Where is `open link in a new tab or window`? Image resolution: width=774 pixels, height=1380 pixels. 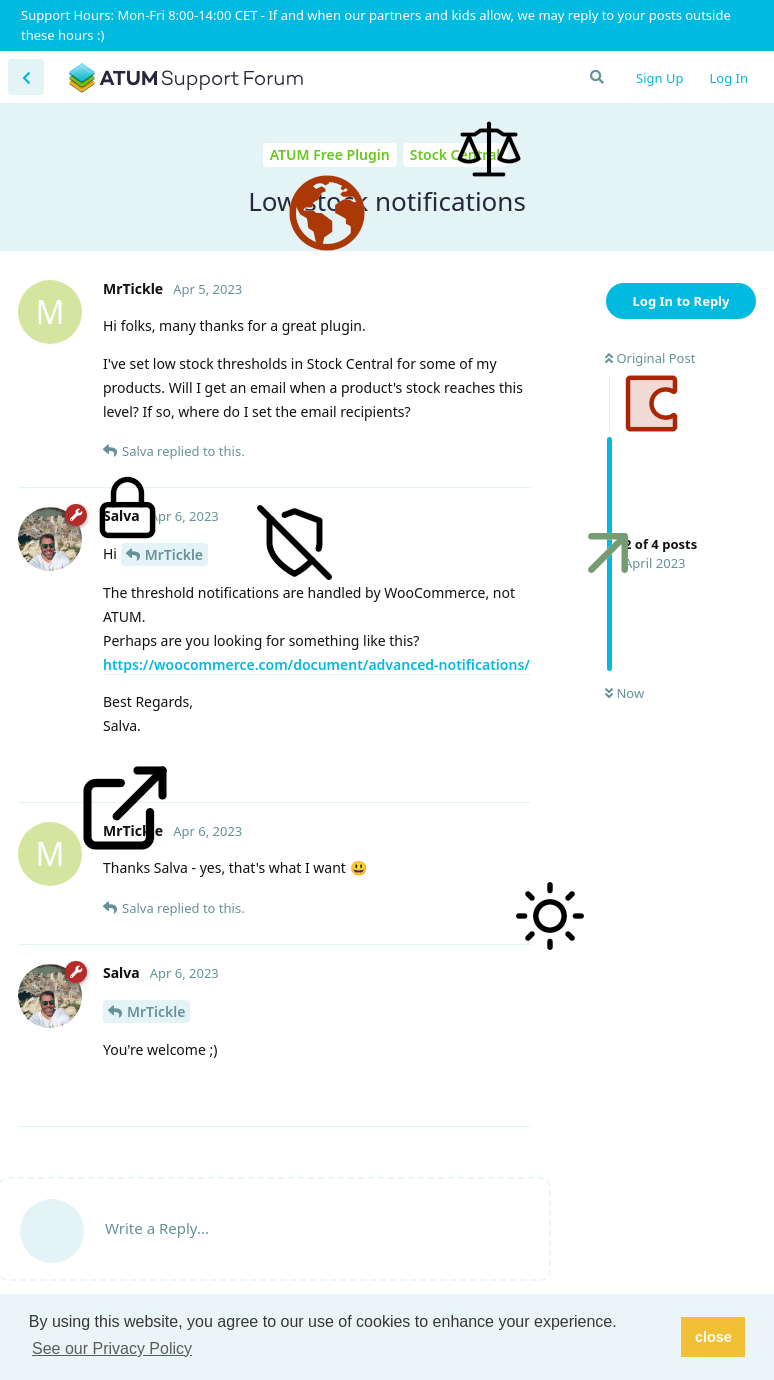
open link in a new tab or window is located at coordinates (125, 808).